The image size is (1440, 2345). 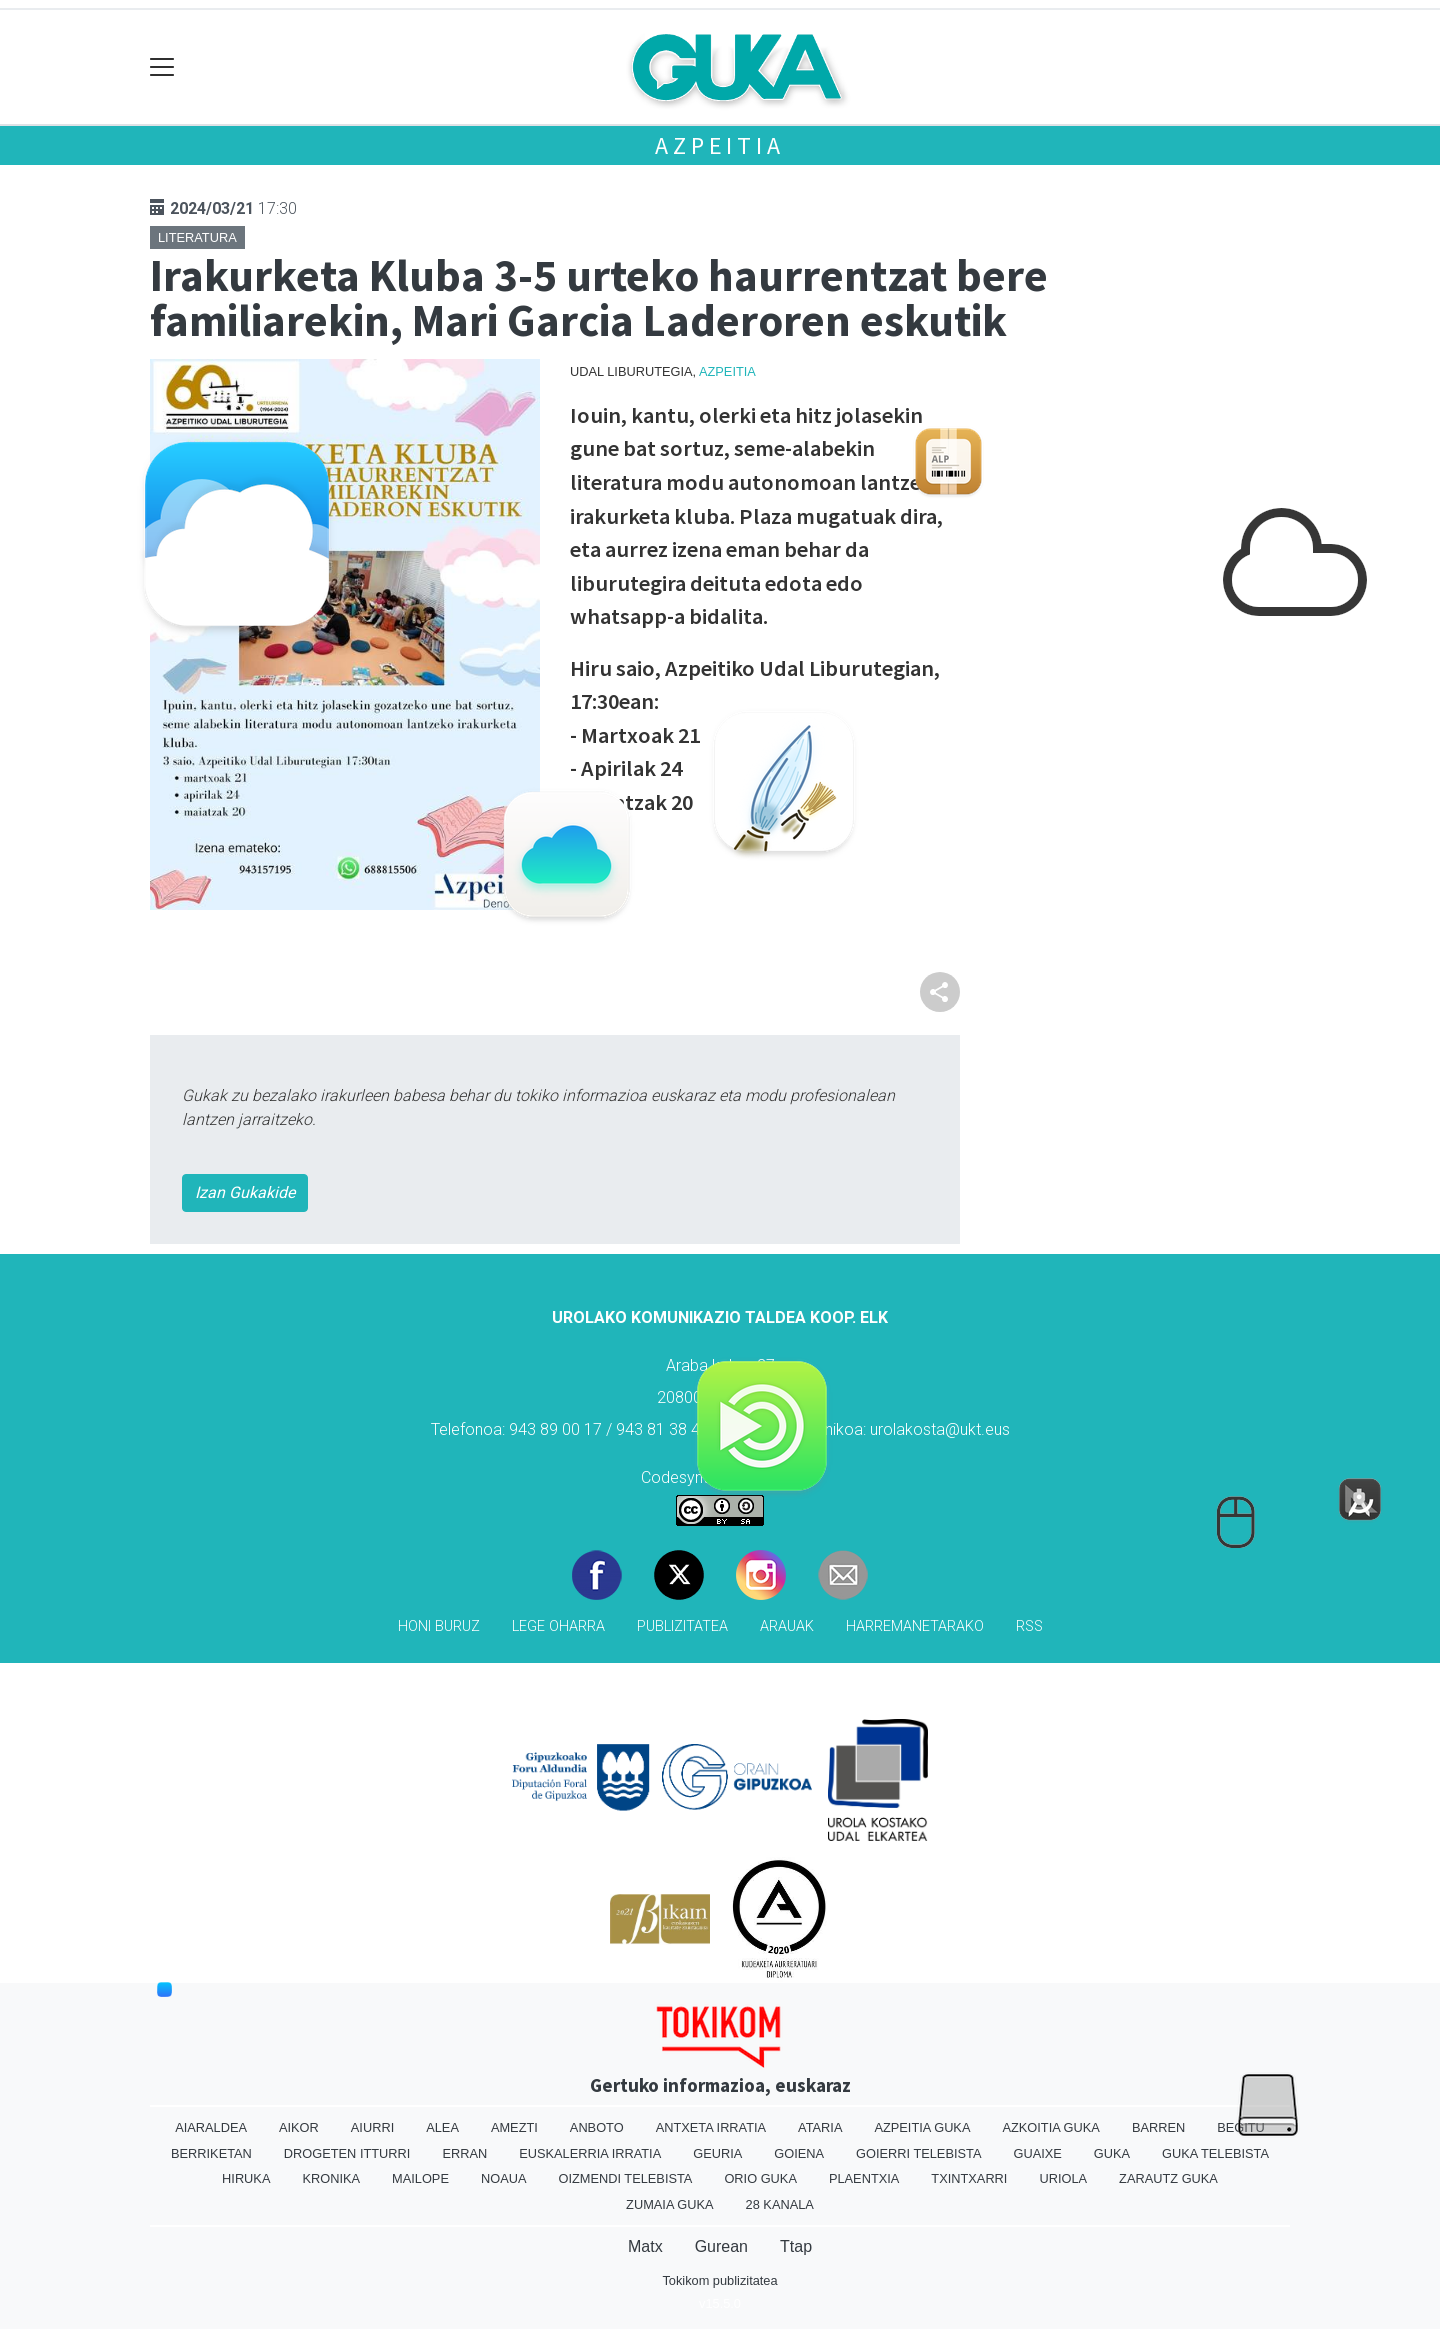 I want to click on mouse input device settings, so click(x=1237, y=1520).